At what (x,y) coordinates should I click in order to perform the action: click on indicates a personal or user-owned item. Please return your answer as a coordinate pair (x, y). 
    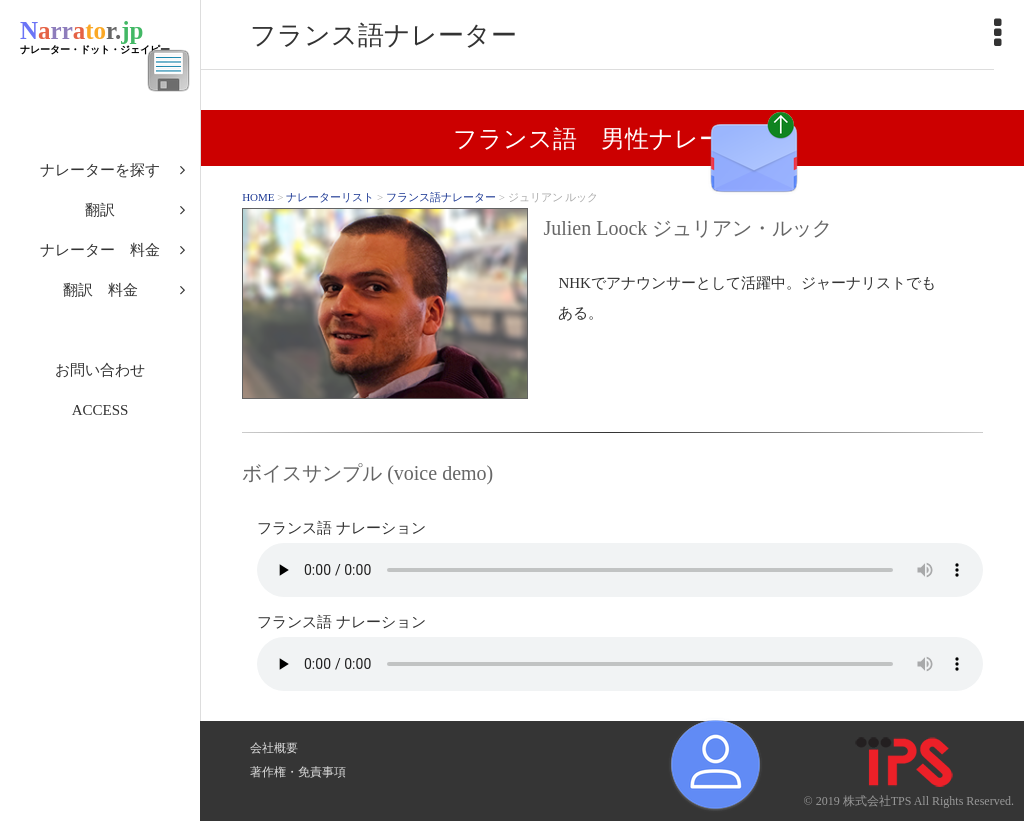
    Looking at the image, I should click on (715, 764).